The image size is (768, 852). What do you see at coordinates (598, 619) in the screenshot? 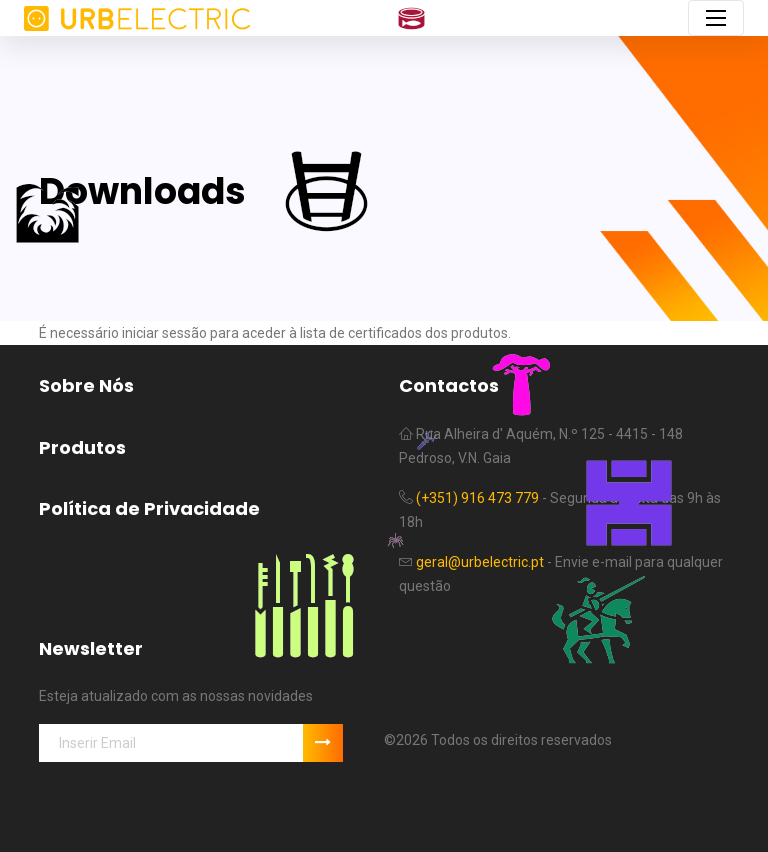
I see `select knight or cavalry unit in a strategy game` at bounding box center [598, 619].